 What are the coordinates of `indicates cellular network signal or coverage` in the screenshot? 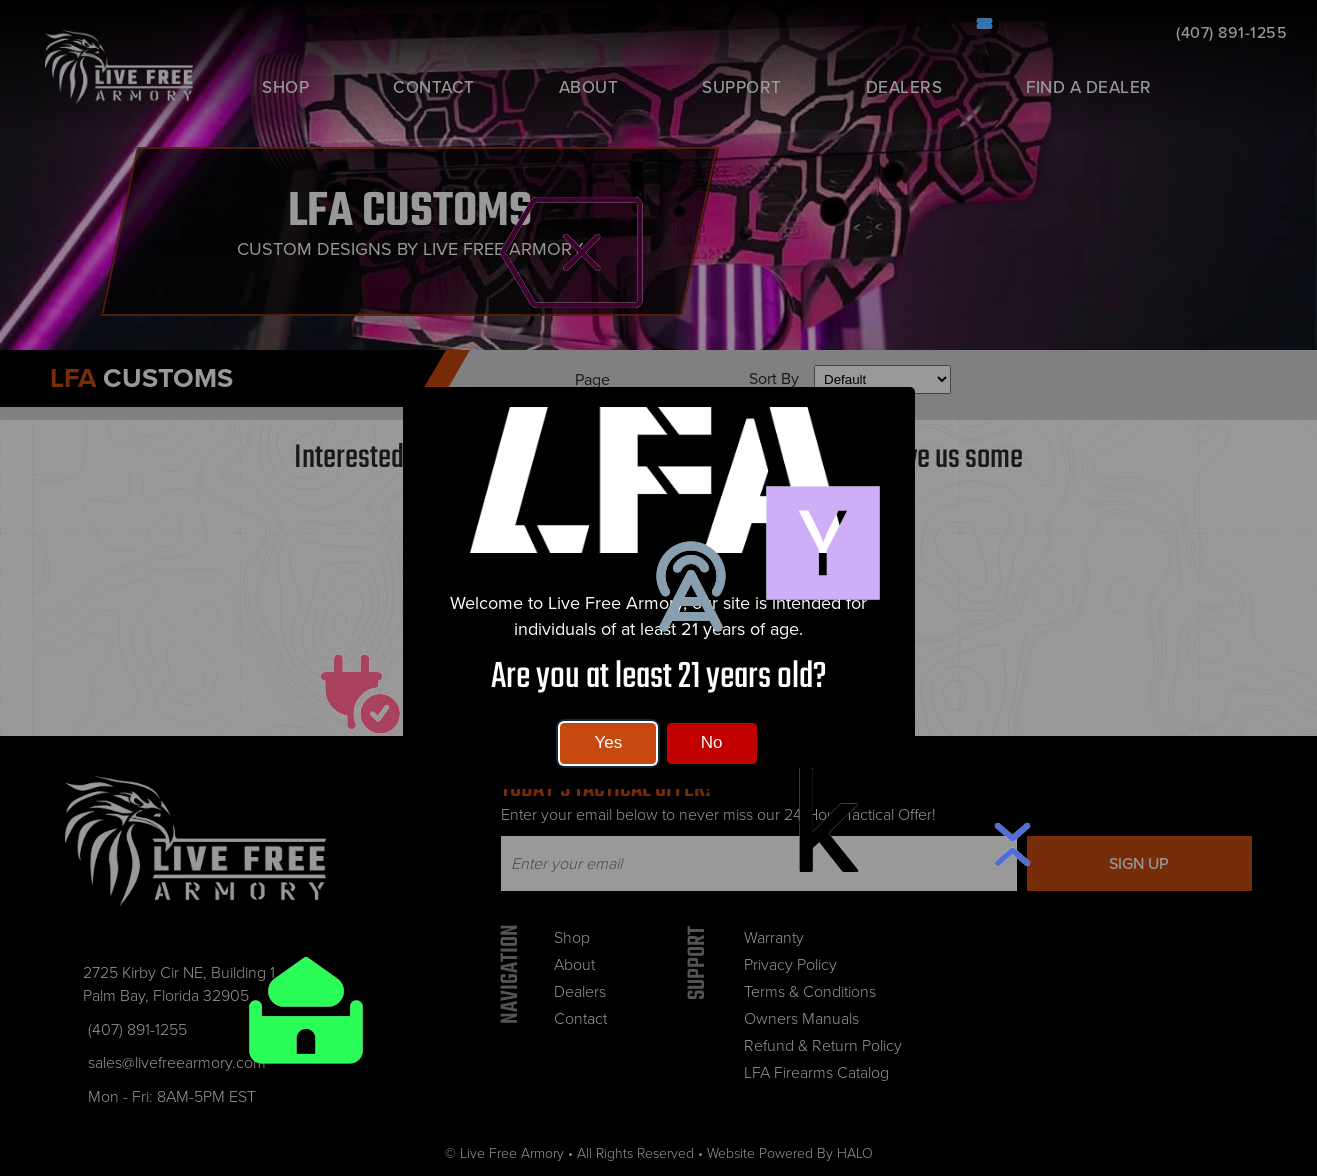 It's located at (691, 588).